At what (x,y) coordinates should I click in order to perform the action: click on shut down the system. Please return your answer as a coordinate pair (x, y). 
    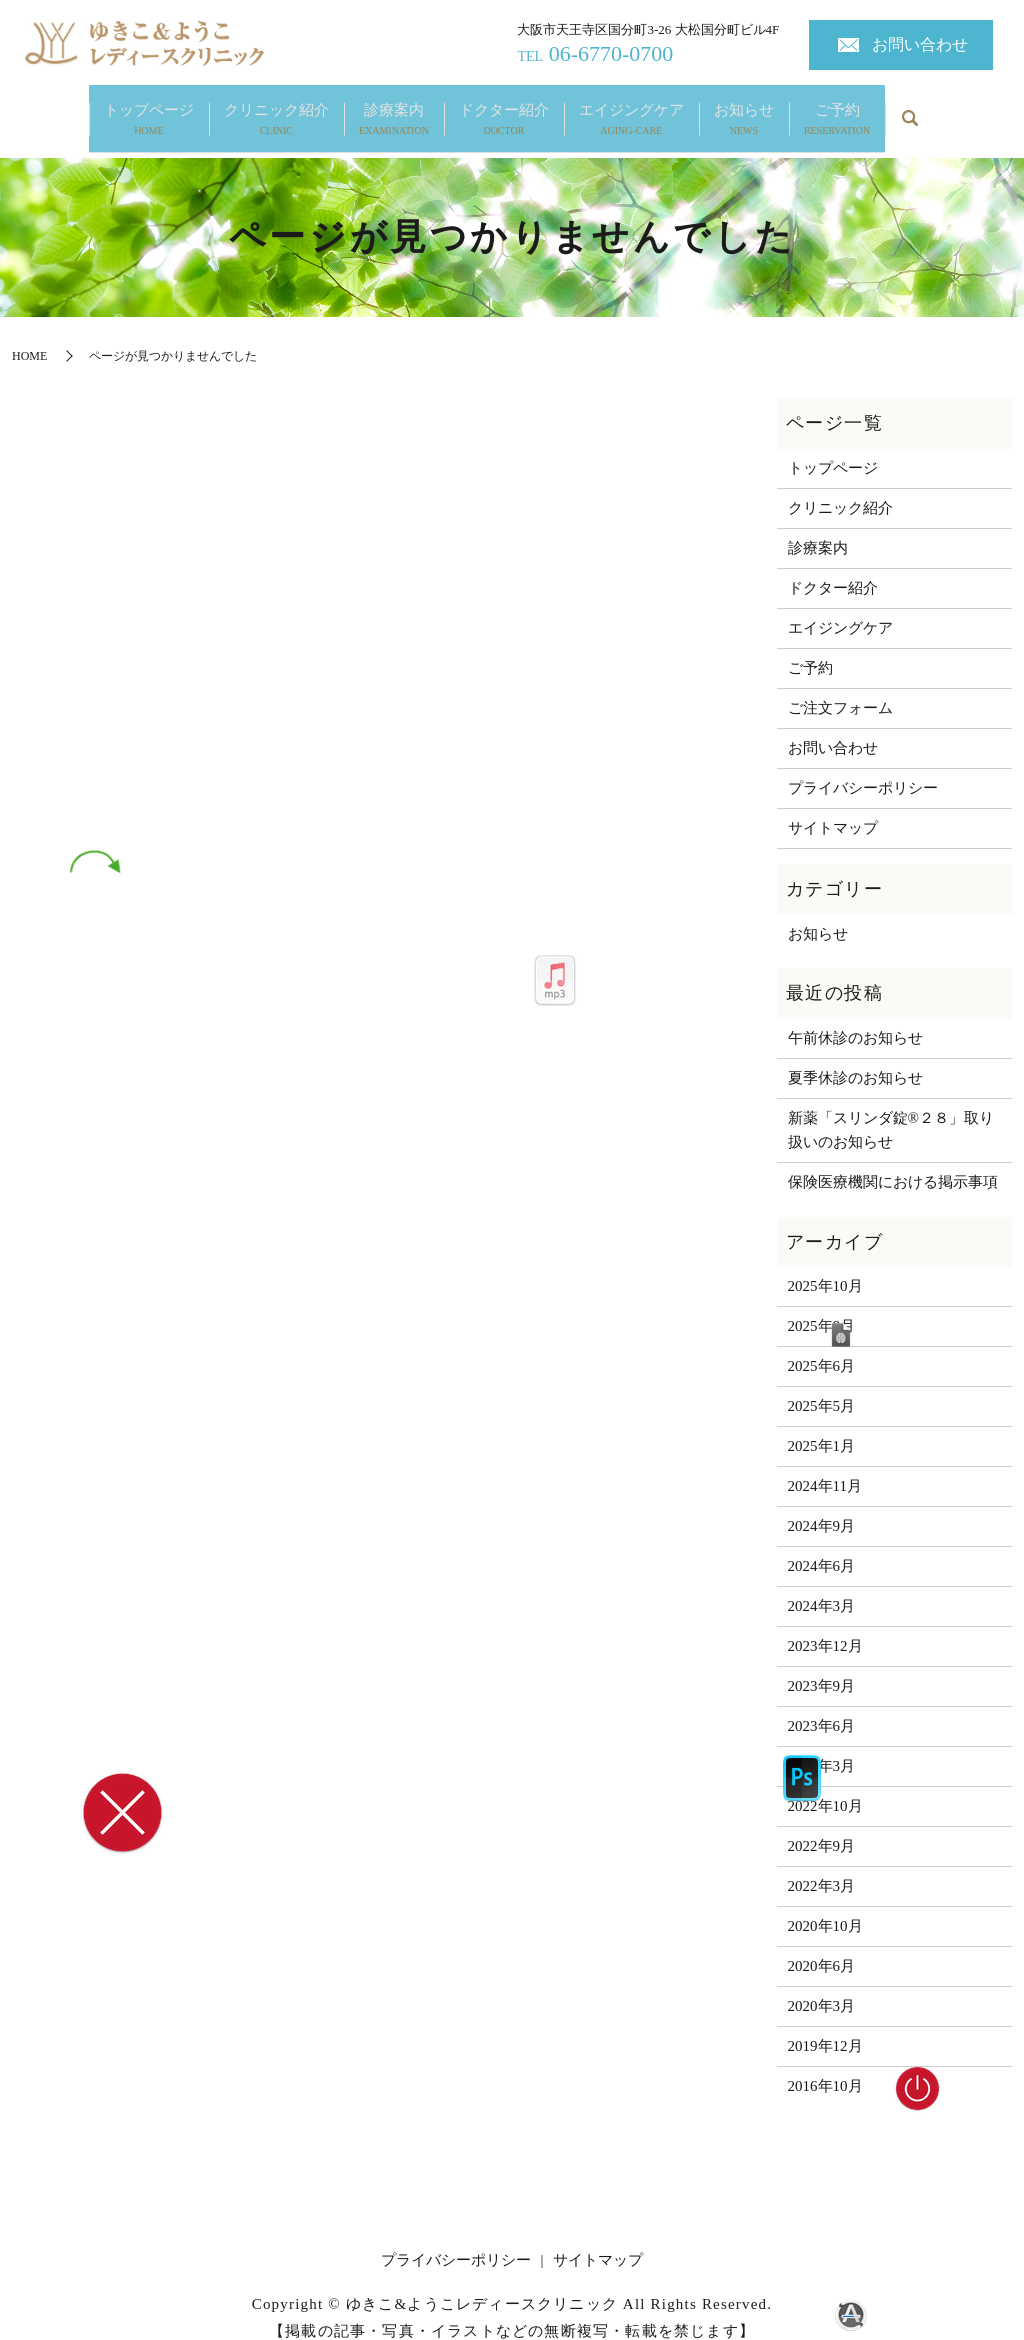
    Looking at the image, I should click on (917, 2088).